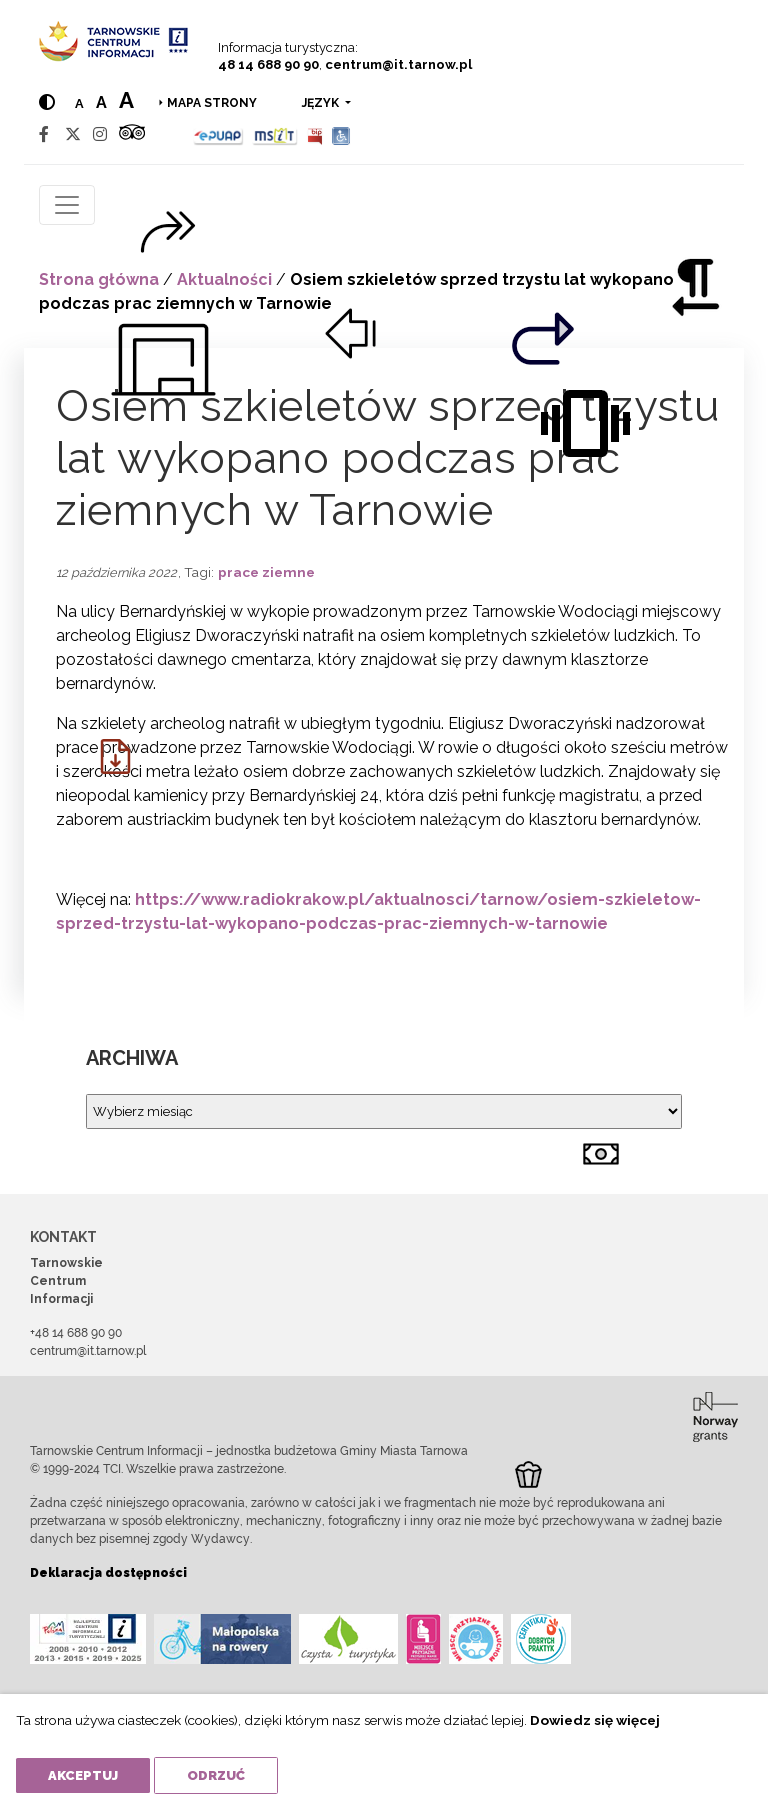 This screenshot has width=768, height=1810. What do you see at coordinates (168, 232) in the screenshot?
I see `forward or share content to another destination` at bounding box center [168, 232].